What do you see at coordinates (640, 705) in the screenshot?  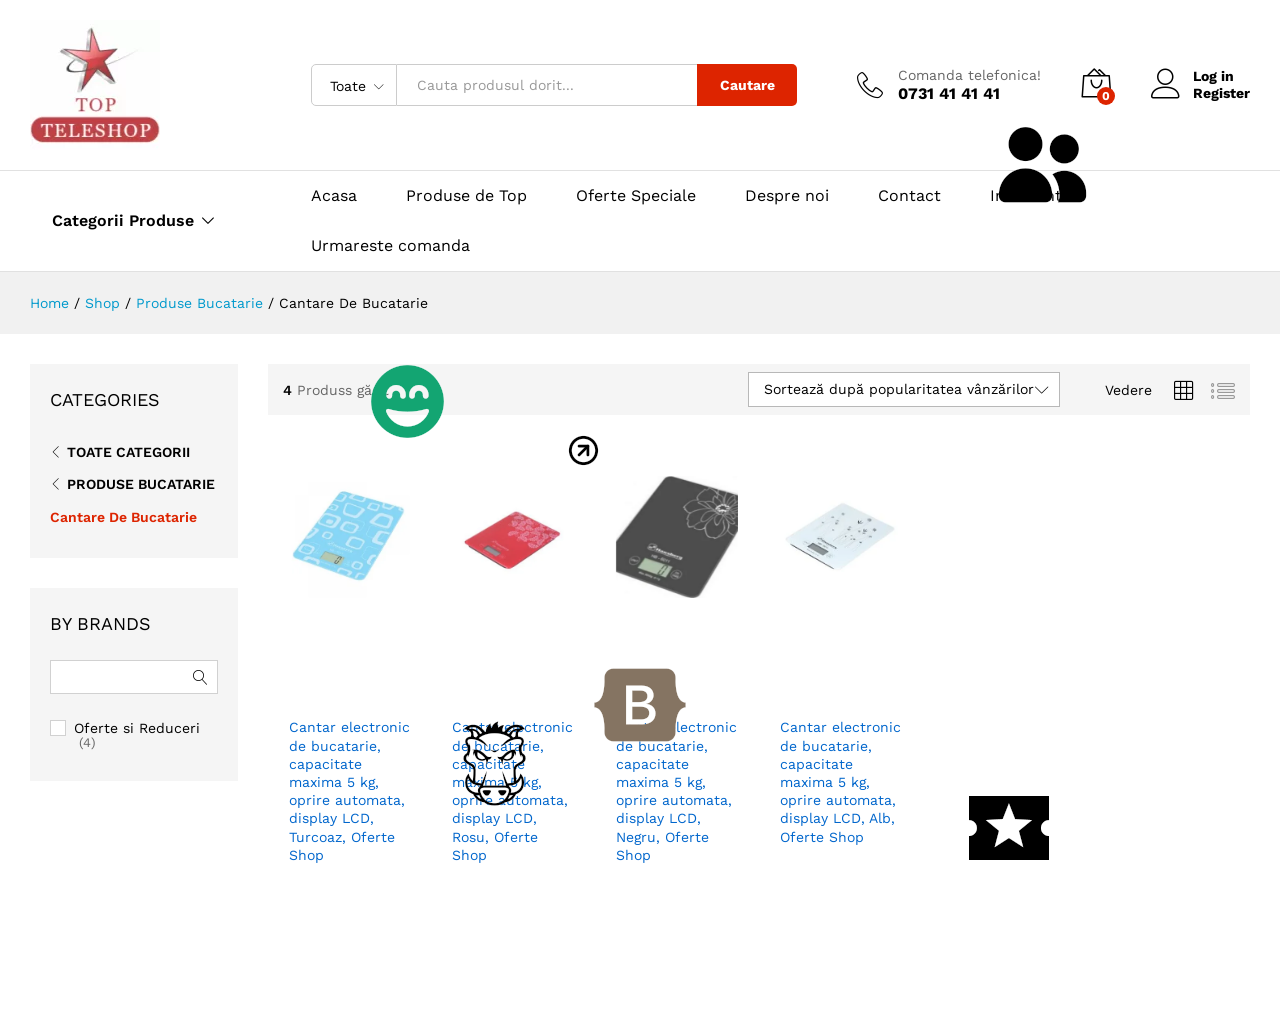 I see `bootstrap framework logo` at bounding box center [640, 705].